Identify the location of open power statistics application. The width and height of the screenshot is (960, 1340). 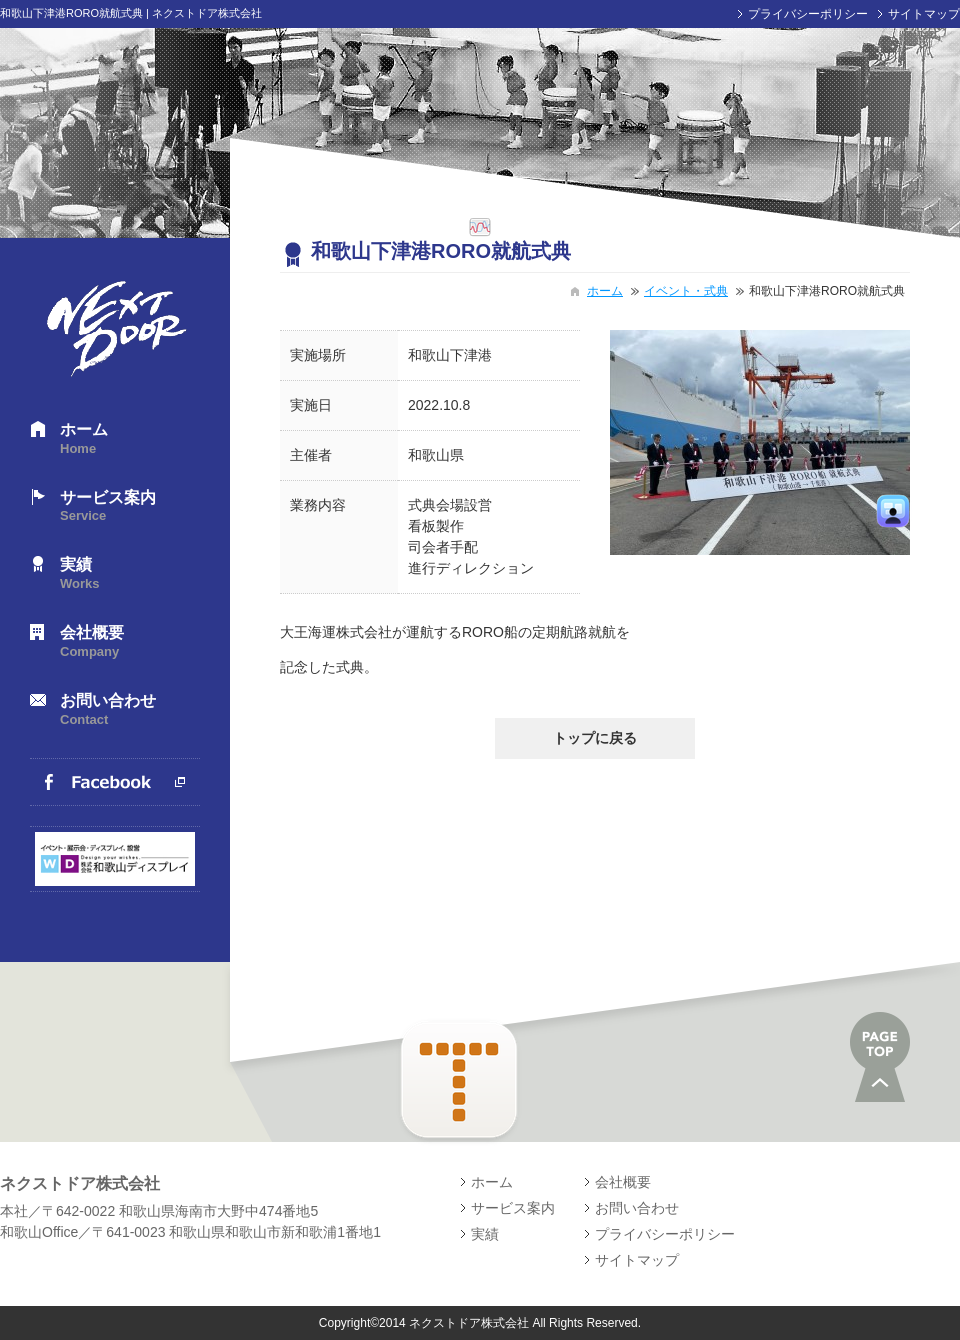
(480, 227).